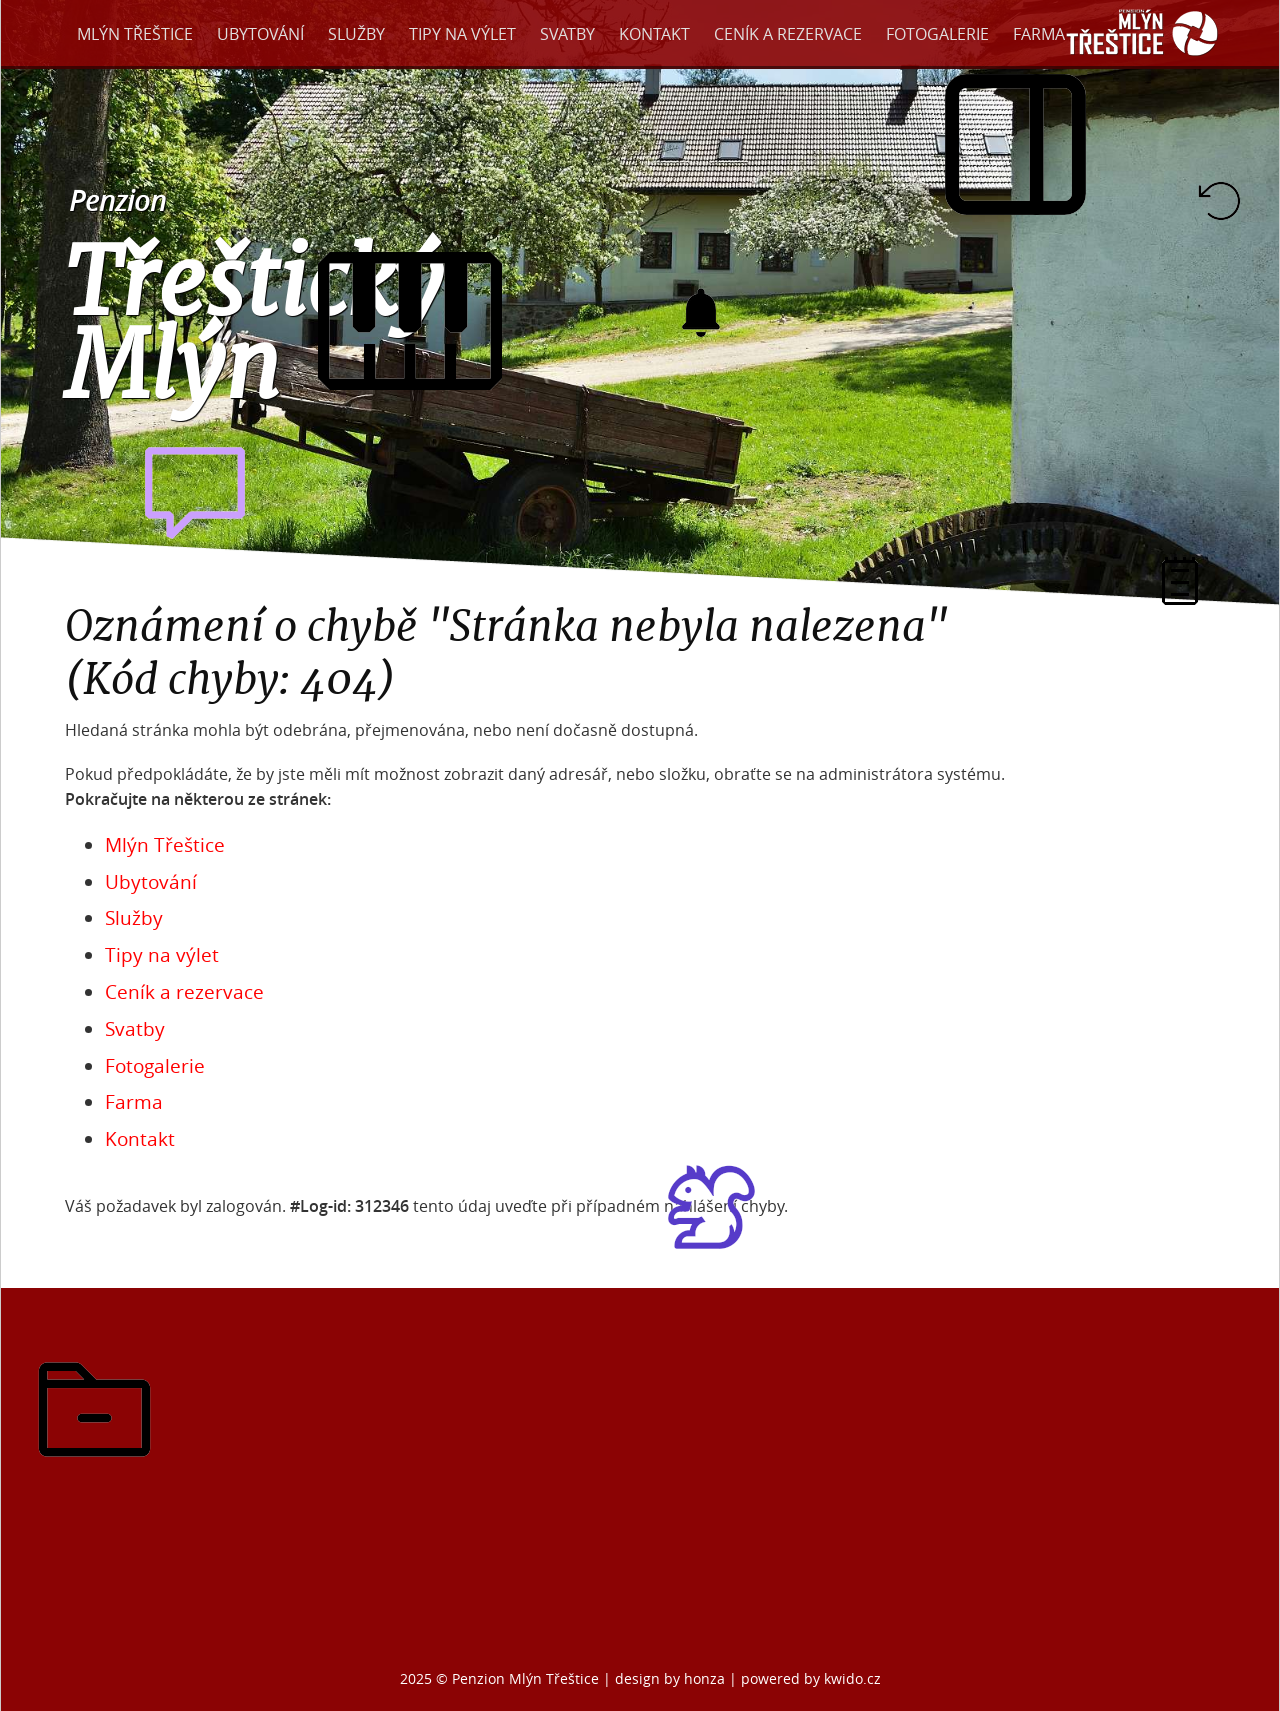  What do you see at coordinates (711, 1205) in the screenshot?
I see `access squirrel version control settings` at bounding box center [711, 1205].